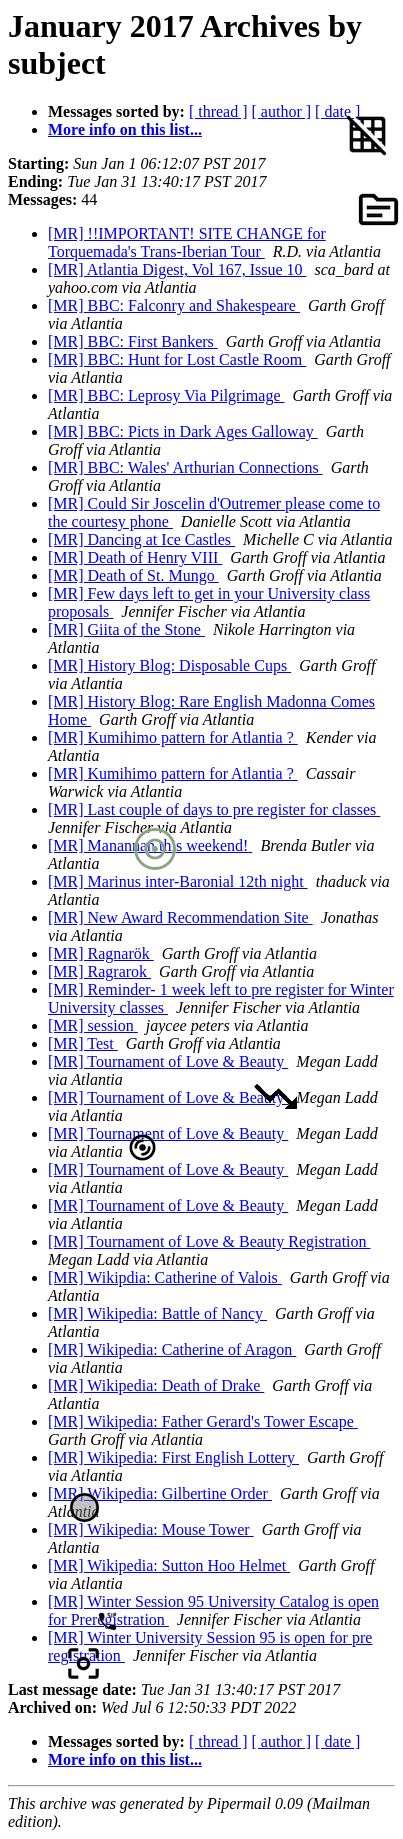 The width and height of the screenshot is (403, 1839). What do you see at coordinates (83, 1663) in the screenshot?
I see `center focus on camera viewfinder` at bounding box center [83, 1663].